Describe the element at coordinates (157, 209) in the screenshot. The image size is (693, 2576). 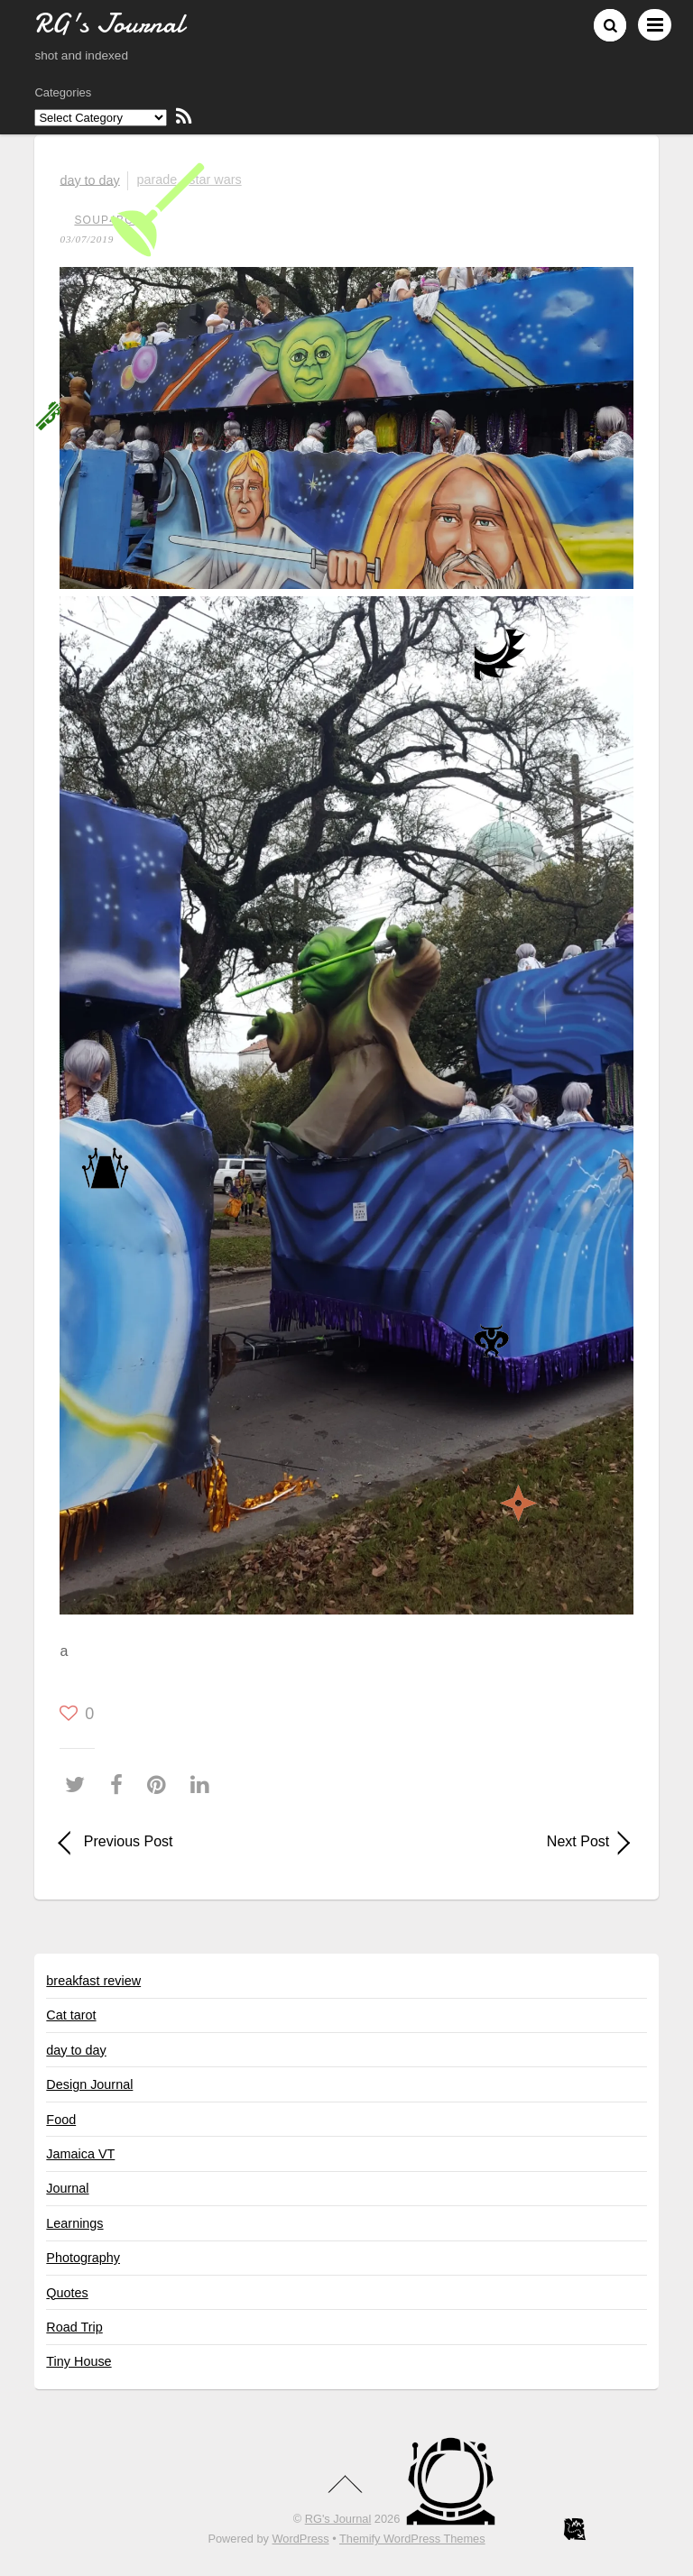
I see `report a plumbing issue or maintenance request` at that location.